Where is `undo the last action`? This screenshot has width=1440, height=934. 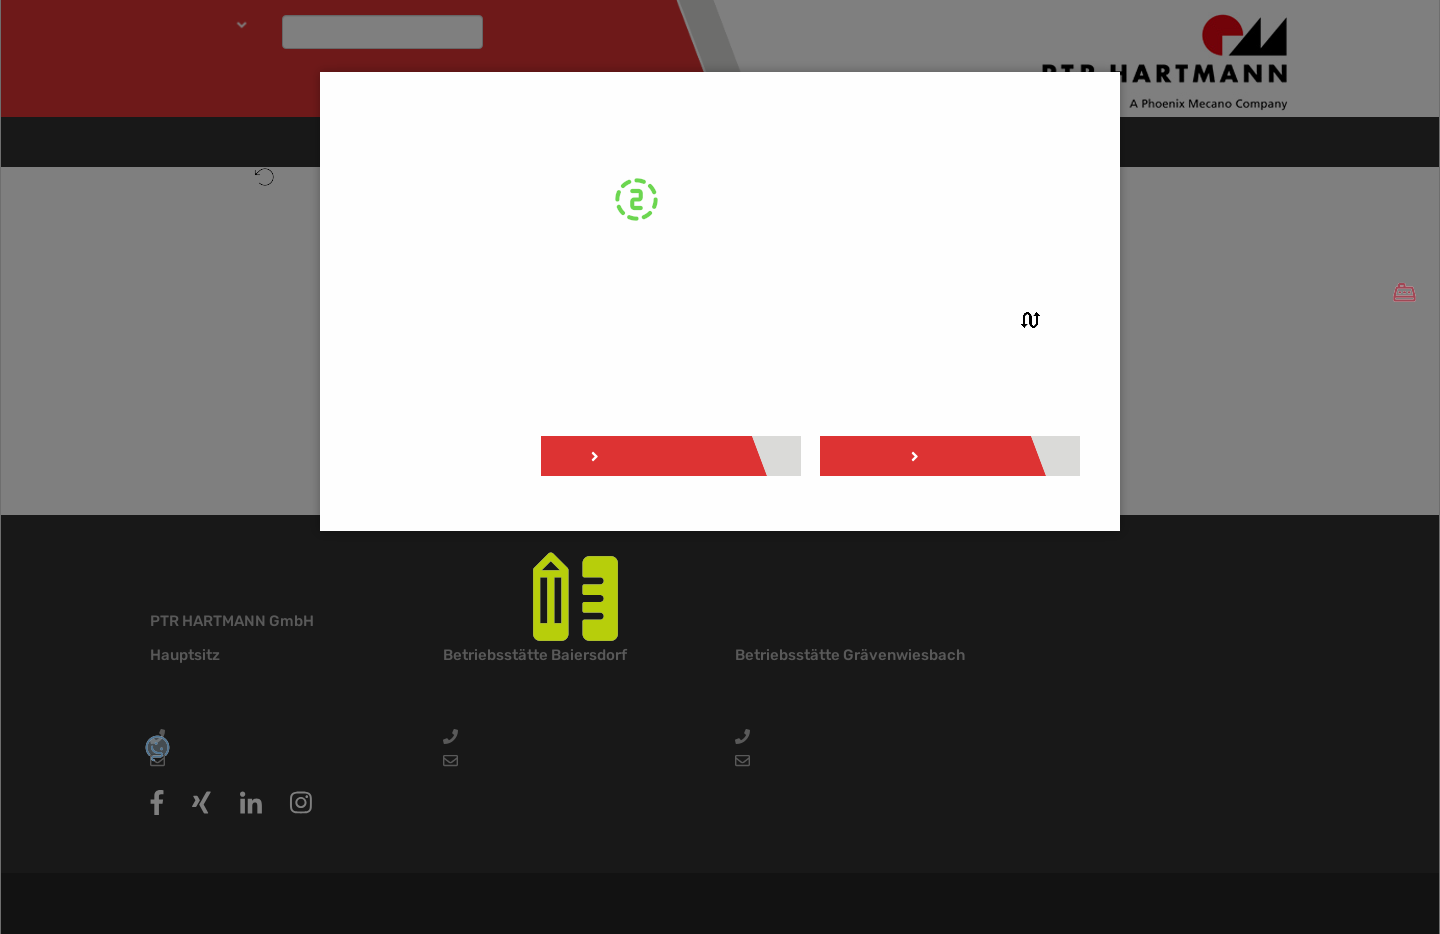 undo the last action is located at coordinates (265, 177).